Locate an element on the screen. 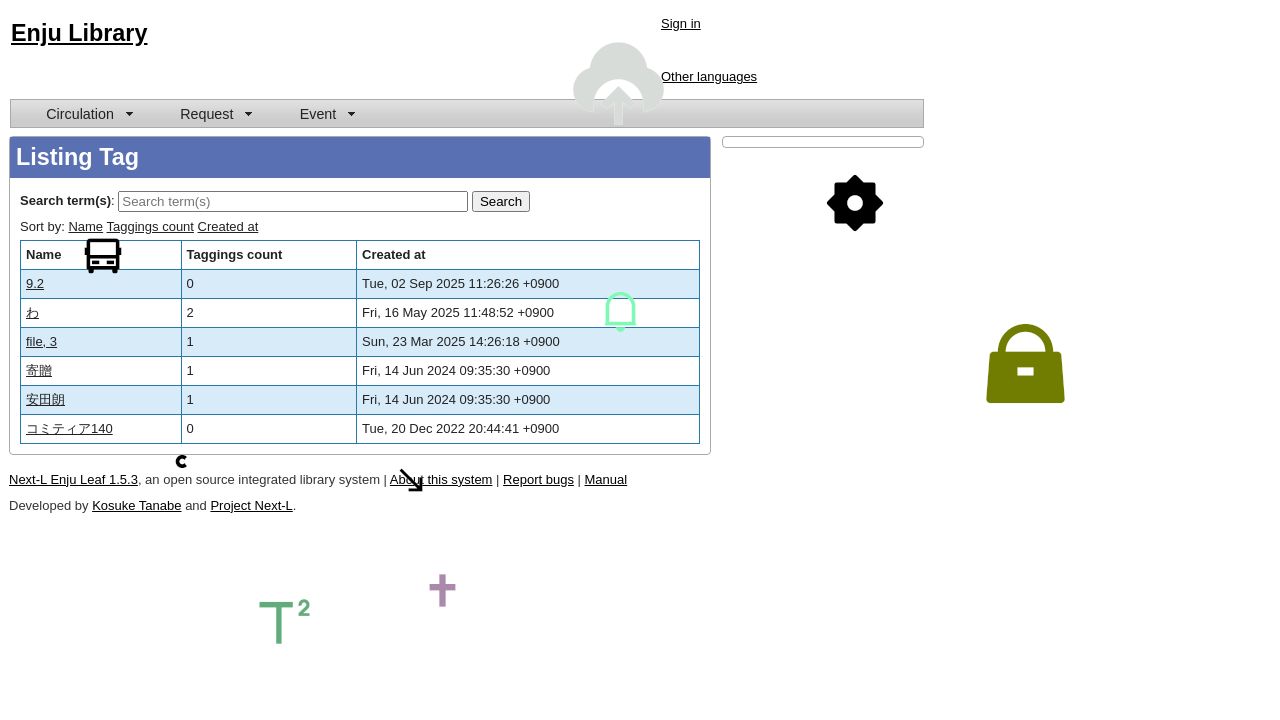  view notifications is located at coordinates (620, 310).